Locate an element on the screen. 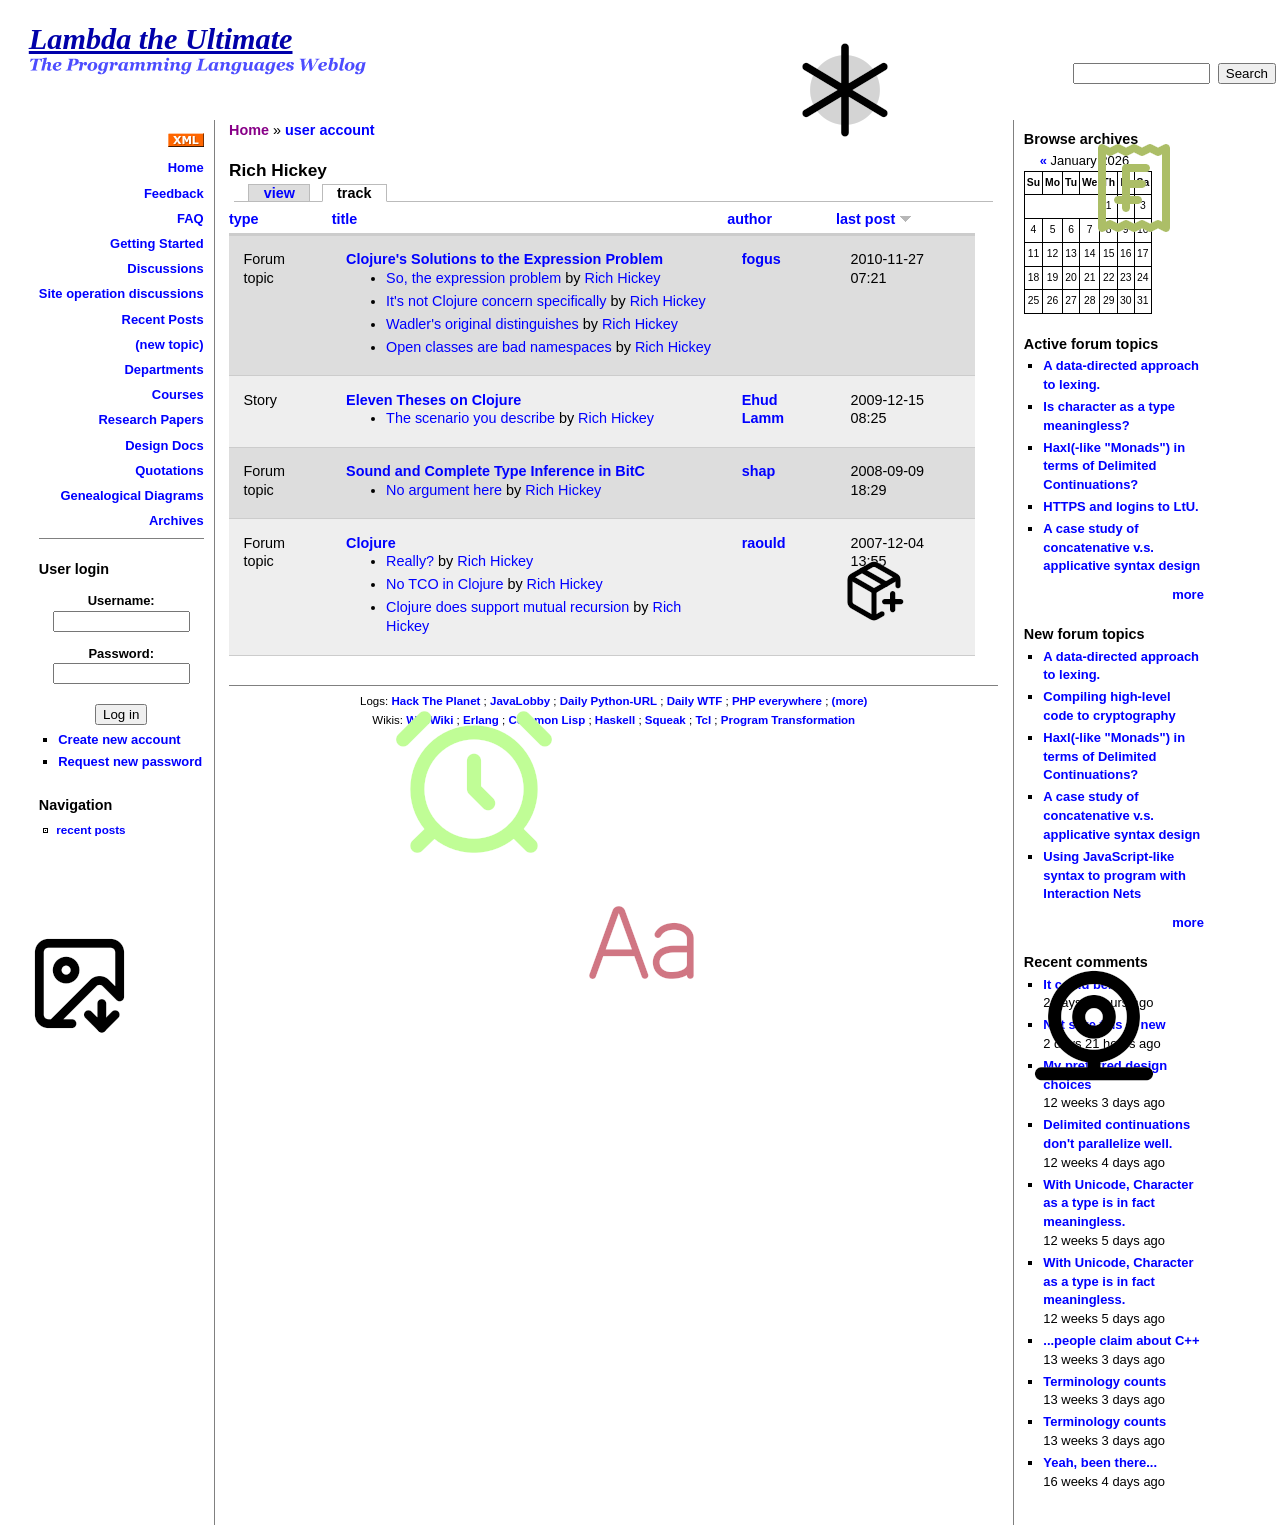 The image size is (1280, 1525). enable webcam or video camera is located at coordinates (1094, 1030).